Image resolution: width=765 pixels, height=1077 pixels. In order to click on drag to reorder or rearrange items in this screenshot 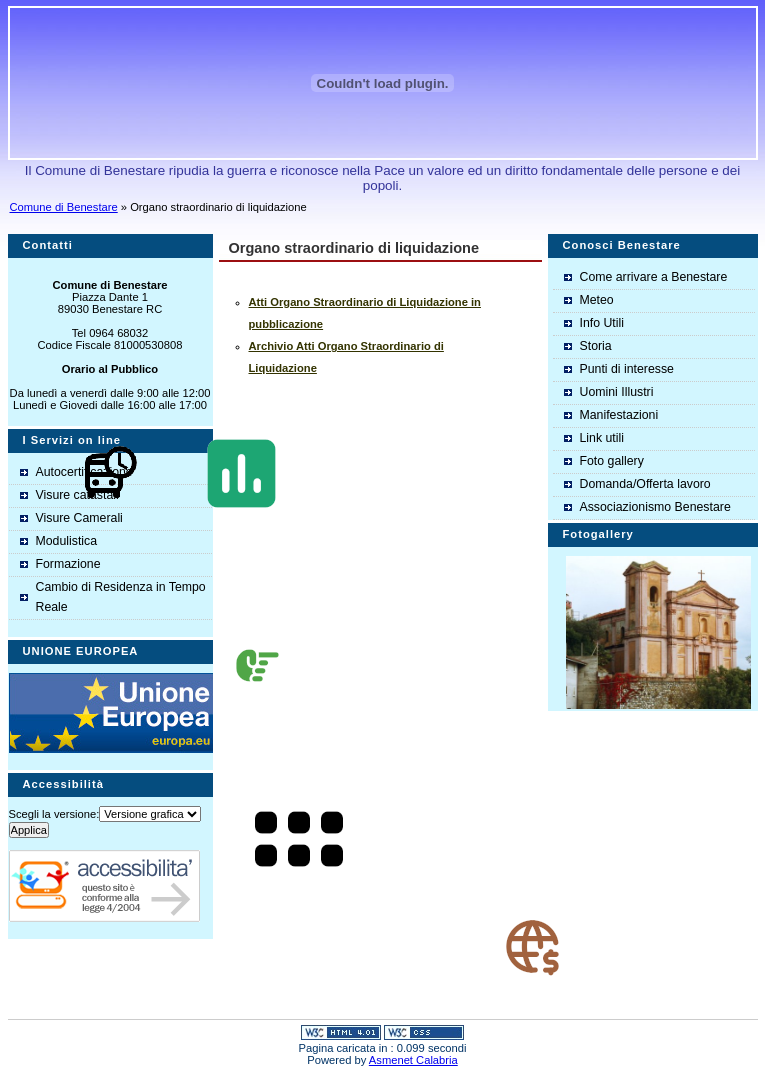, I will do `click(299, 839)`.